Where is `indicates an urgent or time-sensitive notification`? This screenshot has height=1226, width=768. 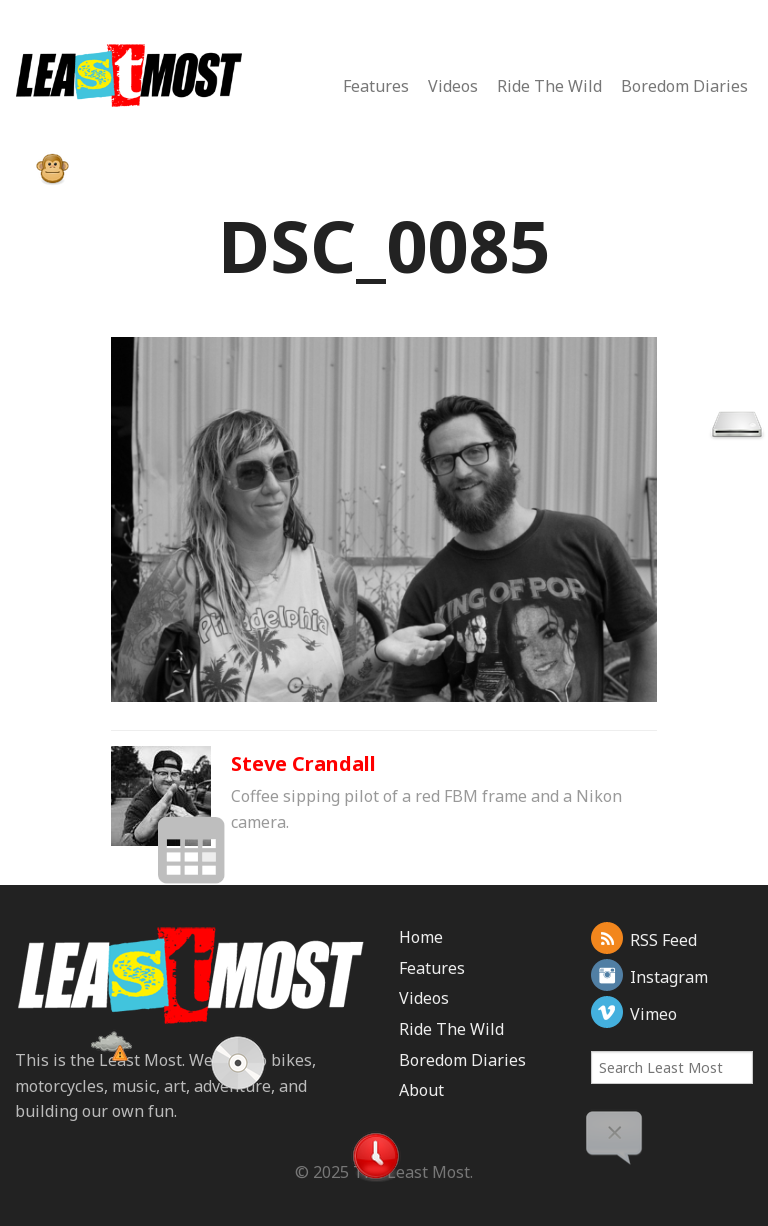 indicates an urgent or time-sensitive notification is located at coordinates (376, 1157).